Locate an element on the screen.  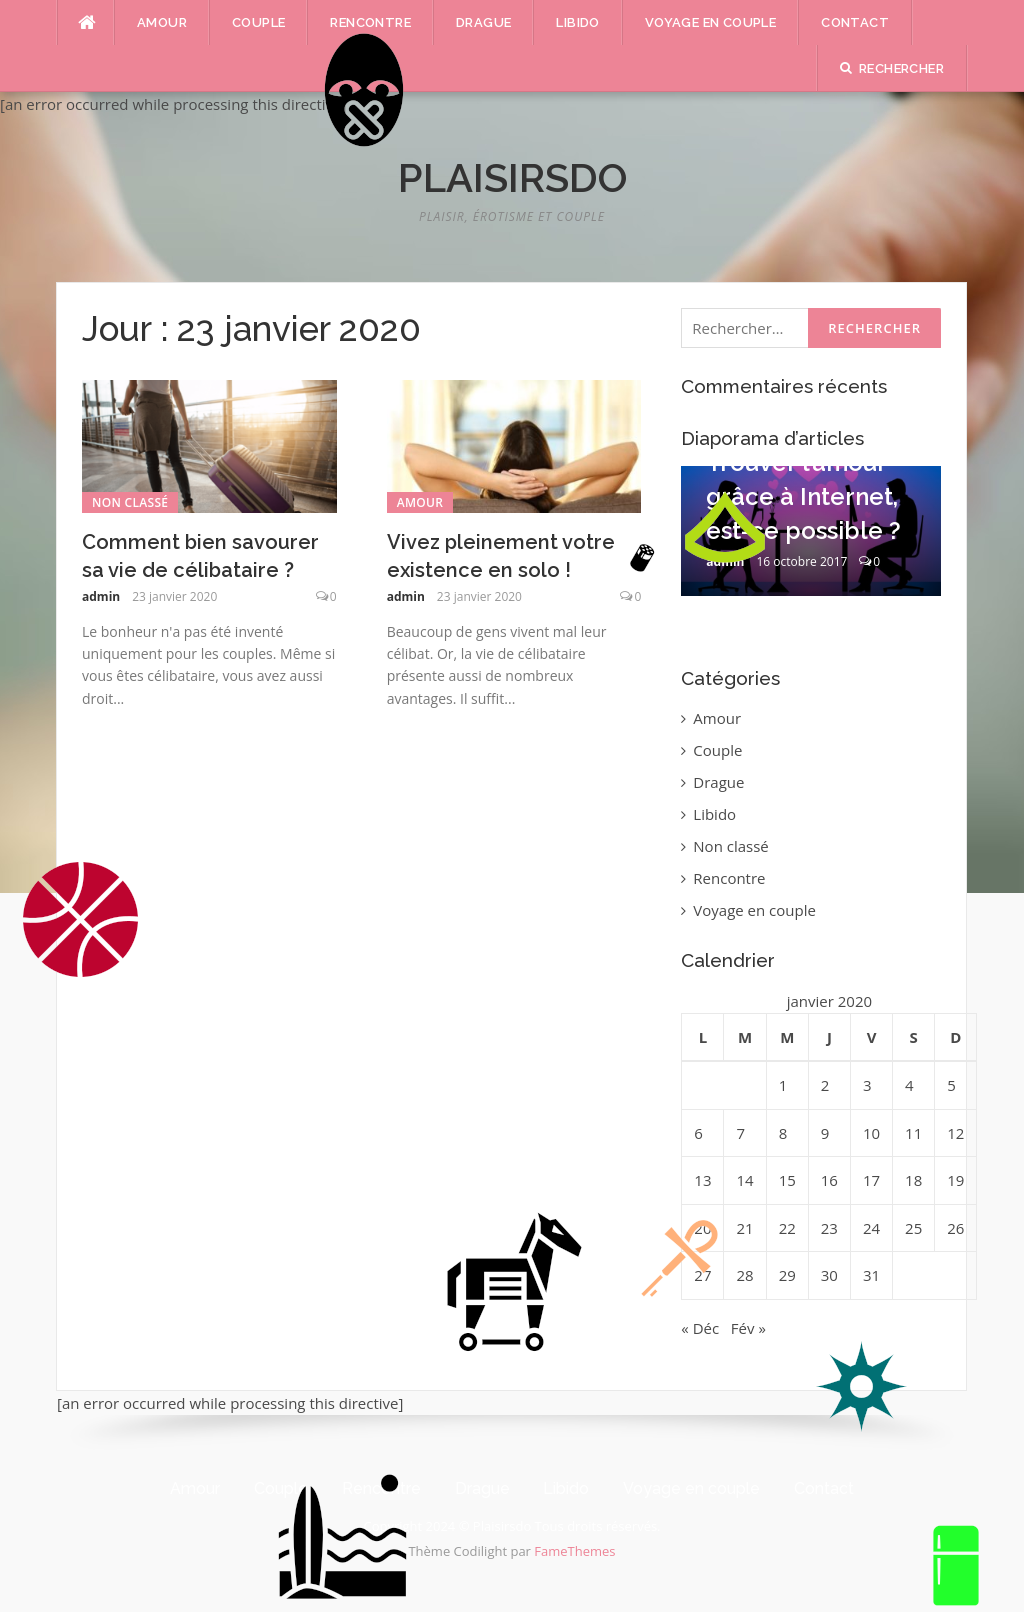
indicates a user or contact has been muted is located at coordinates (364, 90).